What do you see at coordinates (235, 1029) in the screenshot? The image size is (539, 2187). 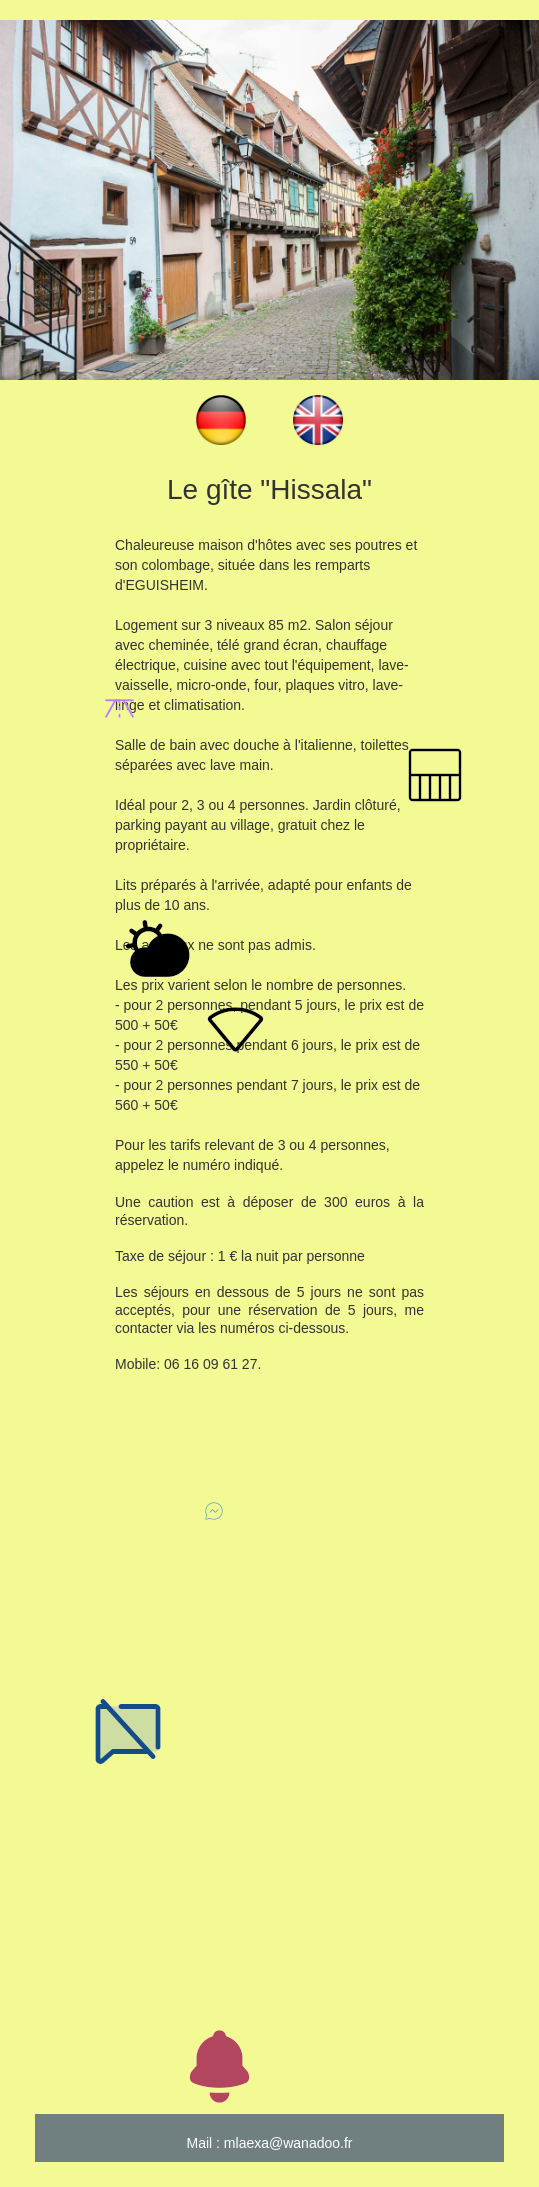 I see `no wifi connection available` at bounding box center [235, 1029].